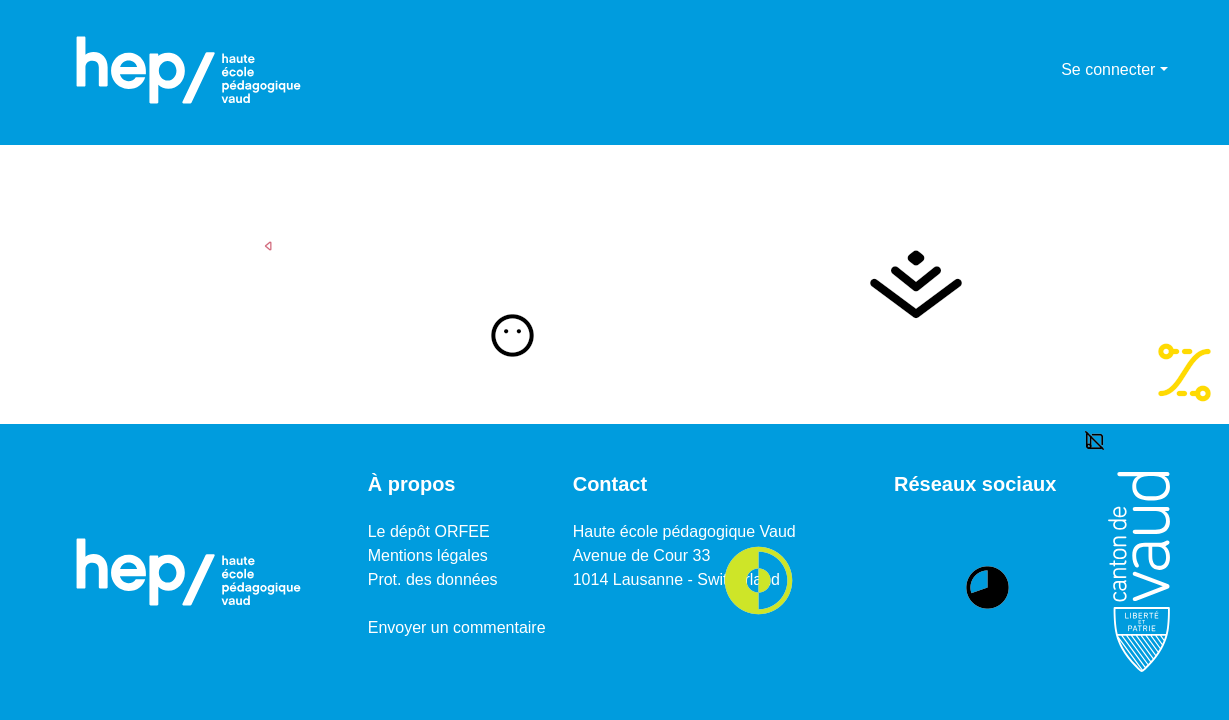 This screenshot has height=720, width=1229. I want to click on juejin developer community logo, so click(916, 283).